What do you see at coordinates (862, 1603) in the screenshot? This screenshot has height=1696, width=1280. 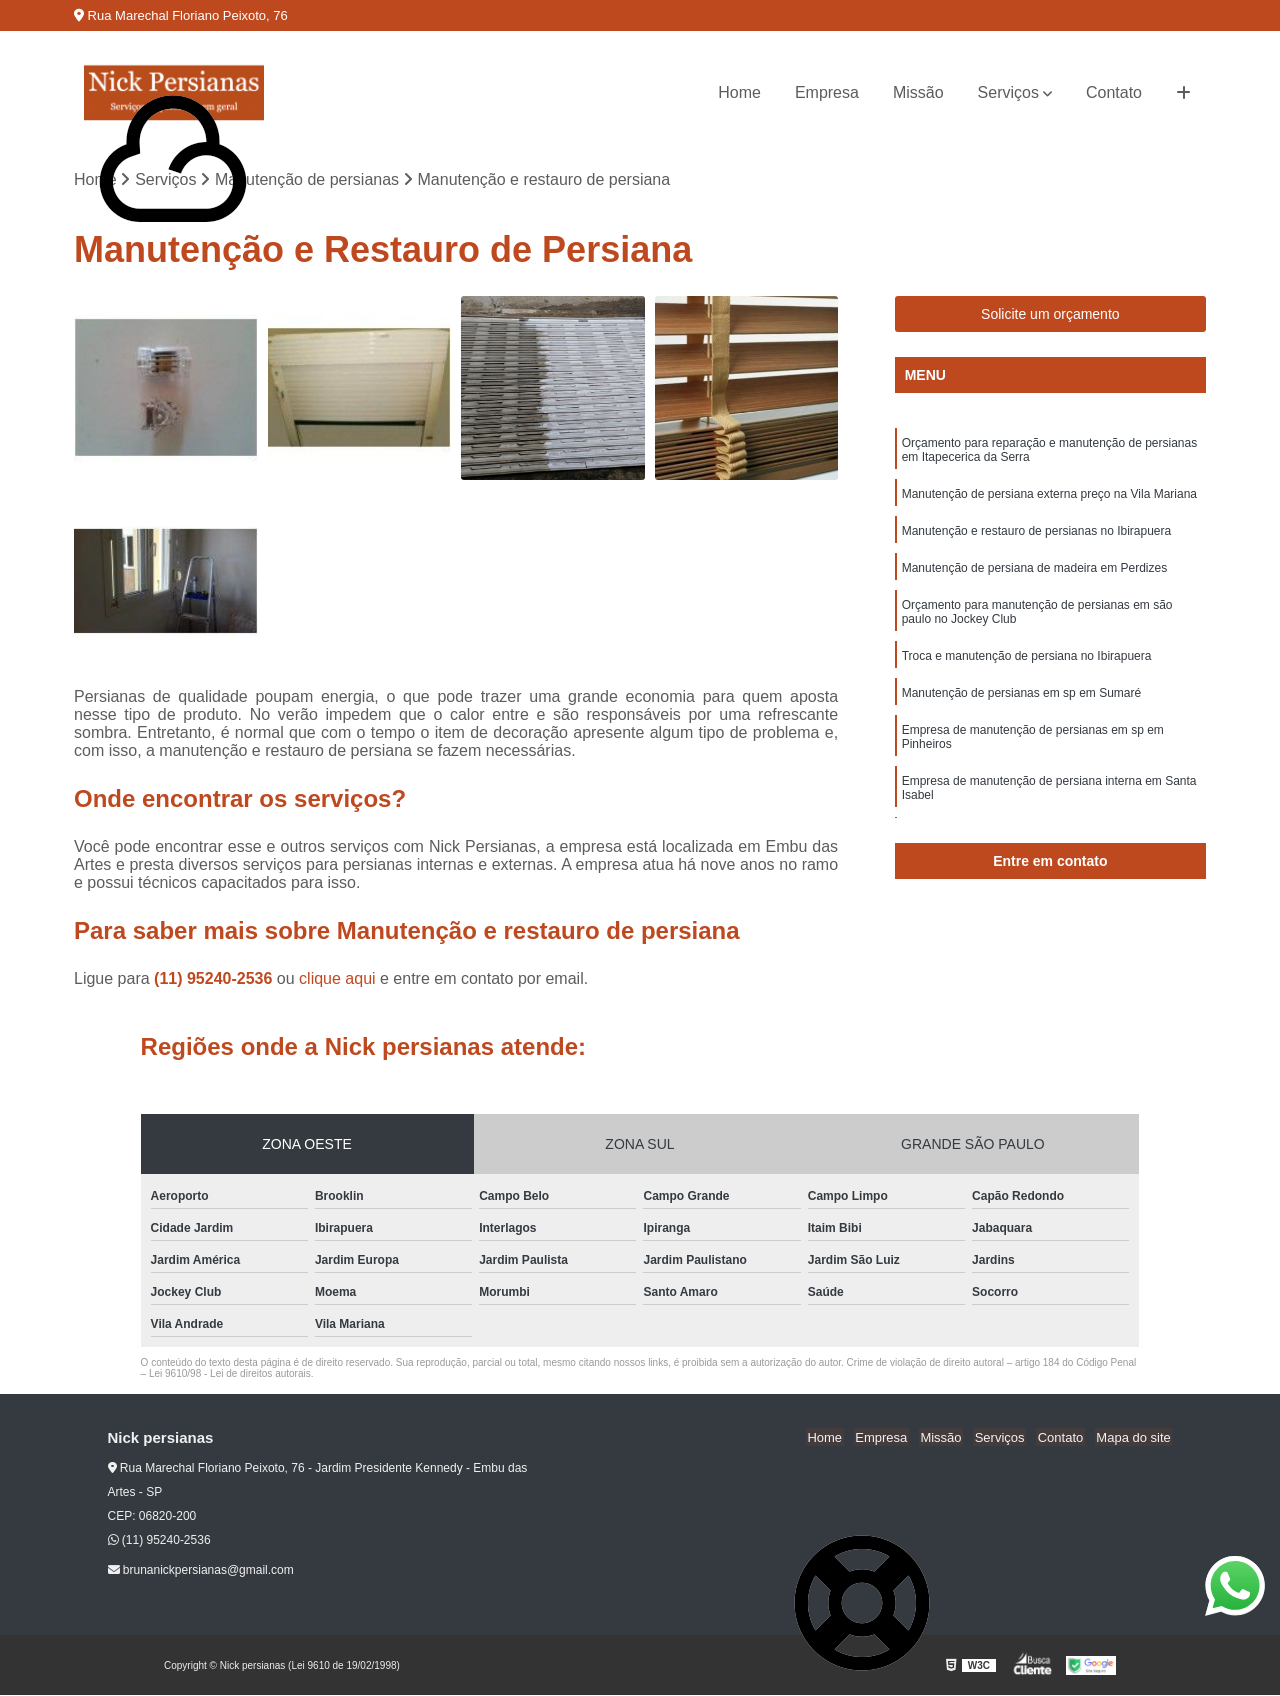 I see `access help or support center` at bounding box center [862, 1603].